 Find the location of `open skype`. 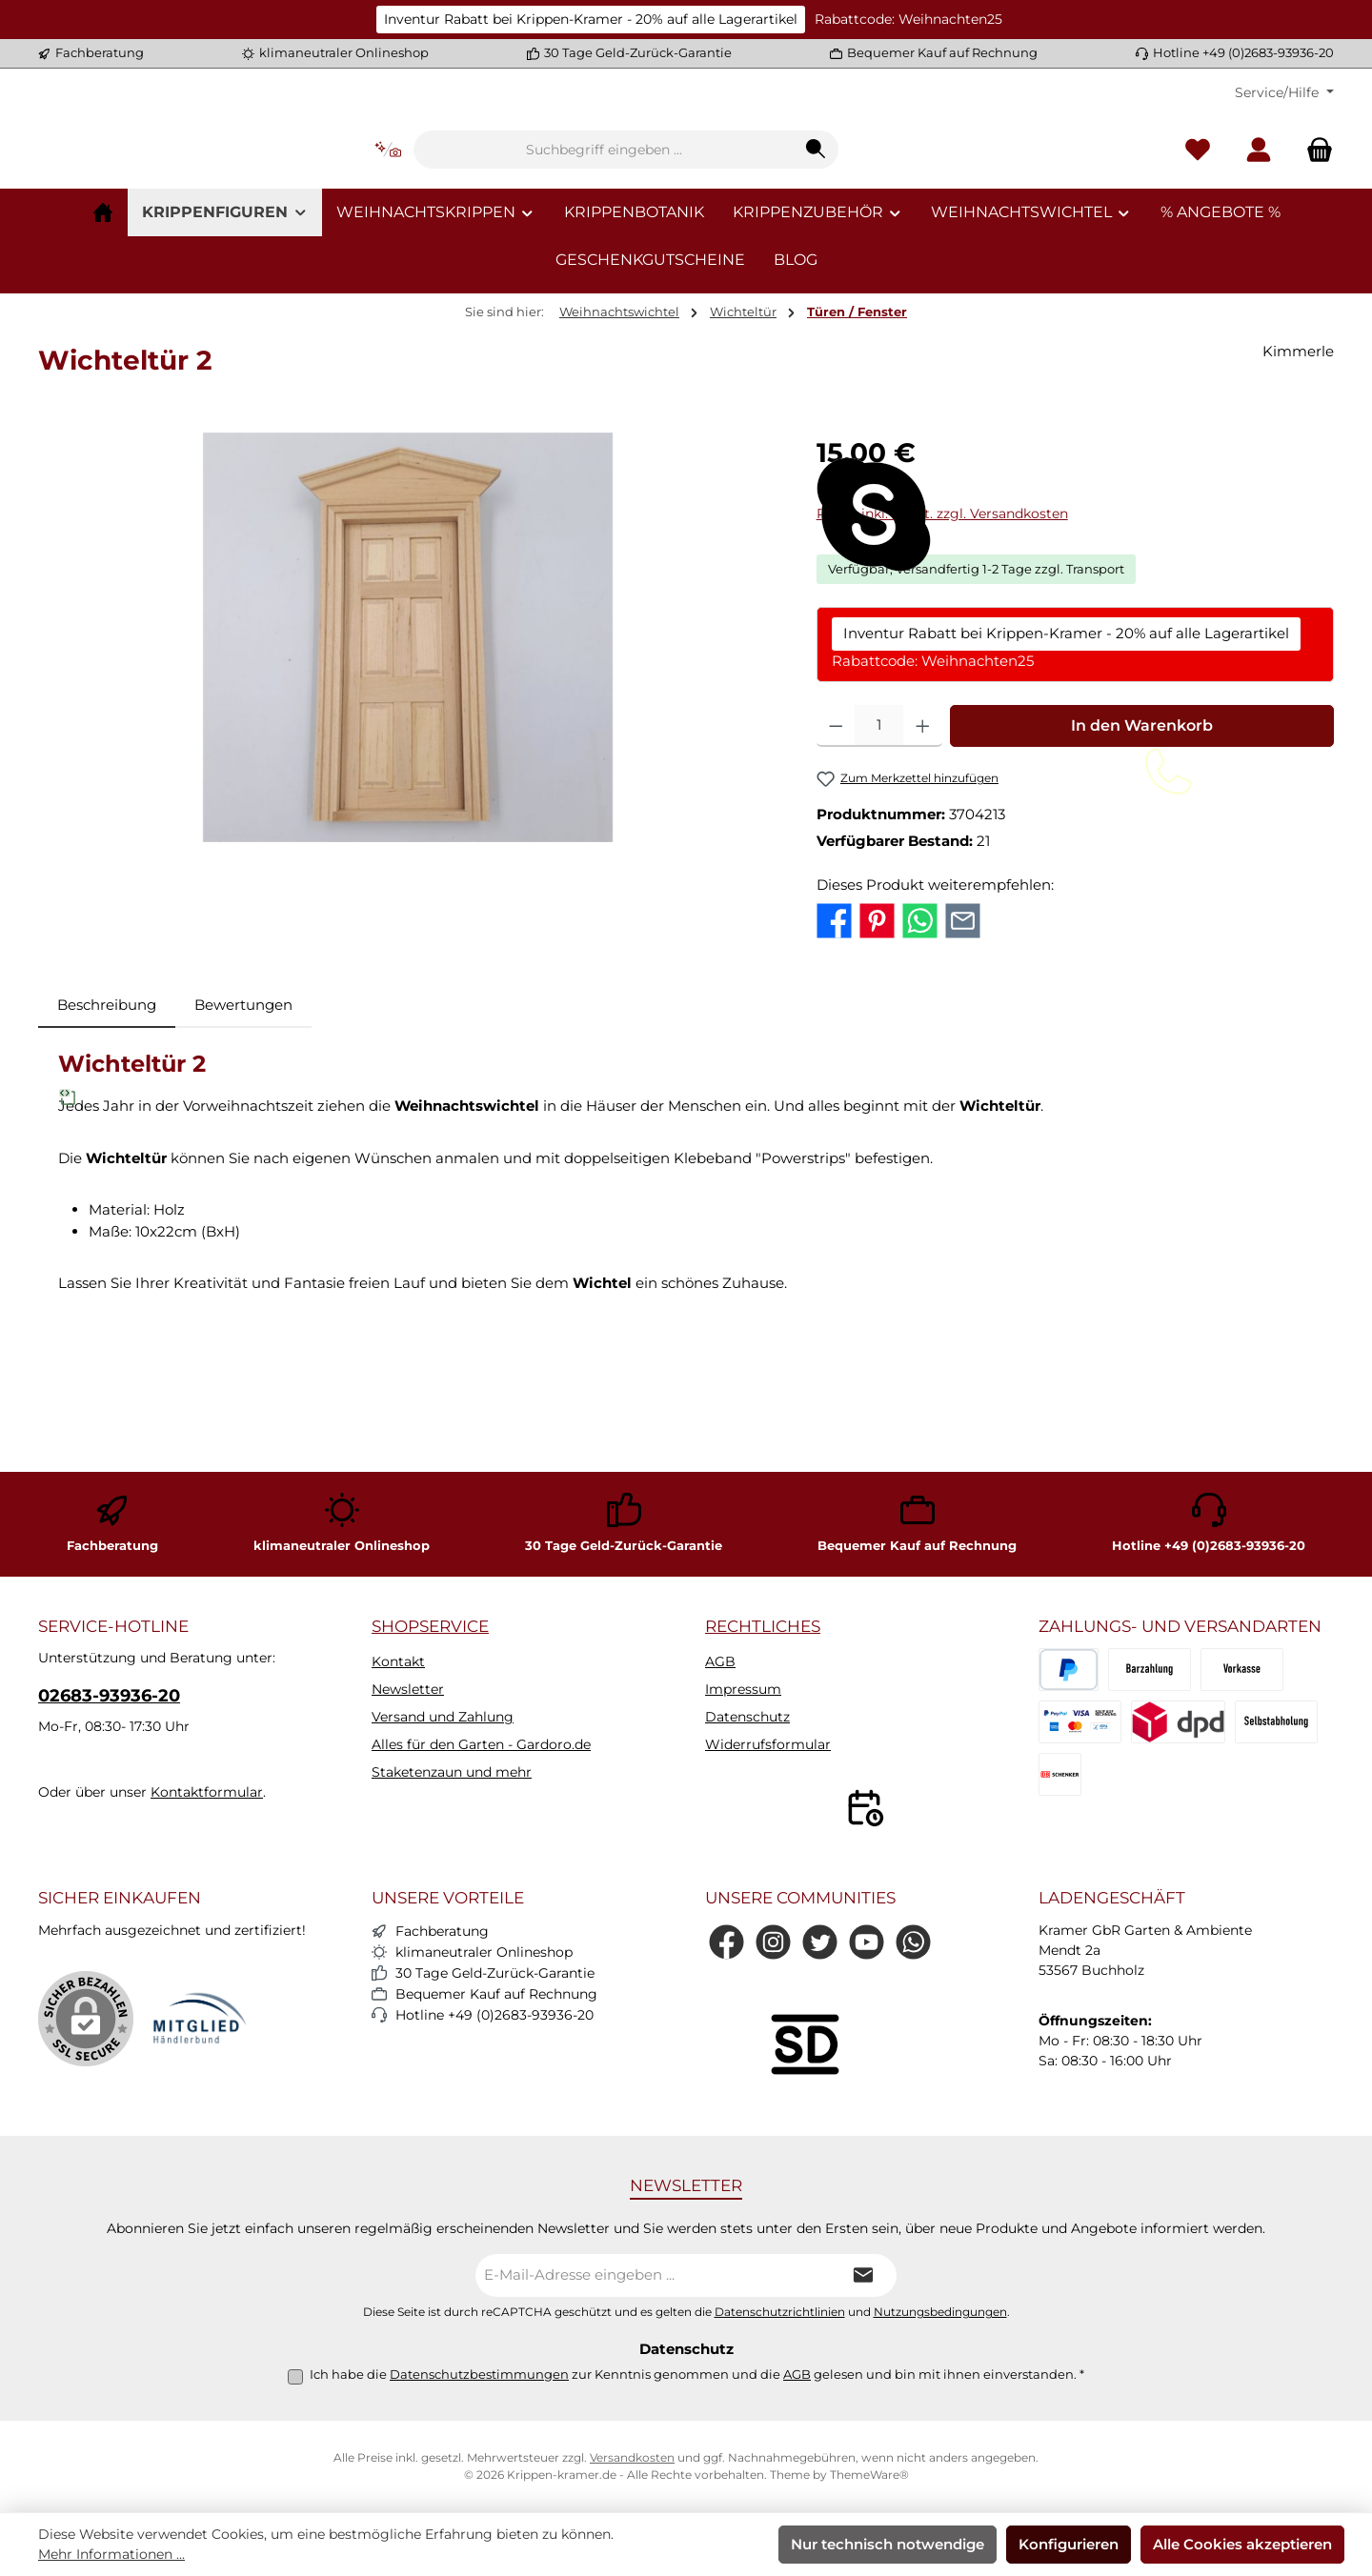

open skype is located at coordinates (874, 514).